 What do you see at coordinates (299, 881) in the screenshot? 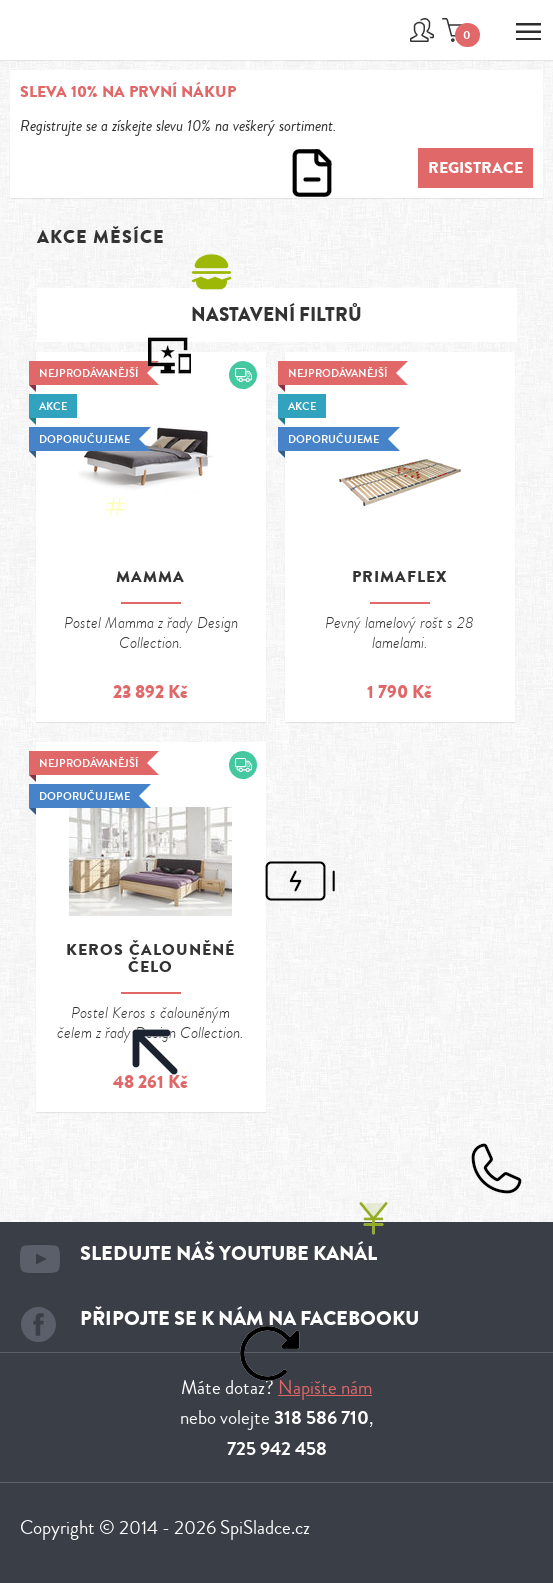
I see `indicates device is currently charging` at bounding box center [299, 881].